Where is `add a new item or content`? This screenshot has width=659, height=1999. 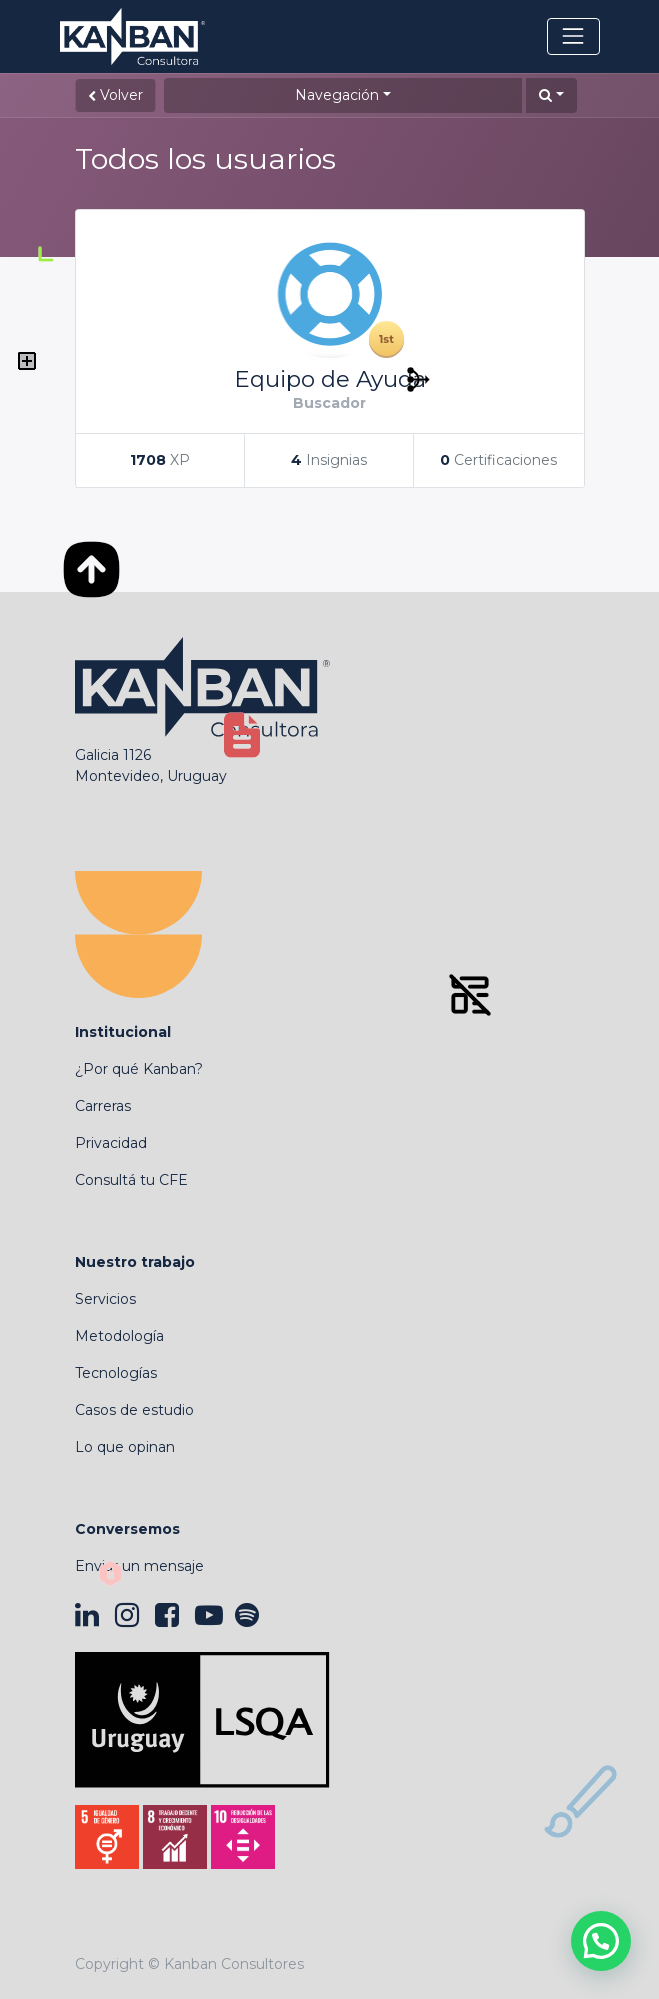
add a new item or content is located at coordinates (27, 361).